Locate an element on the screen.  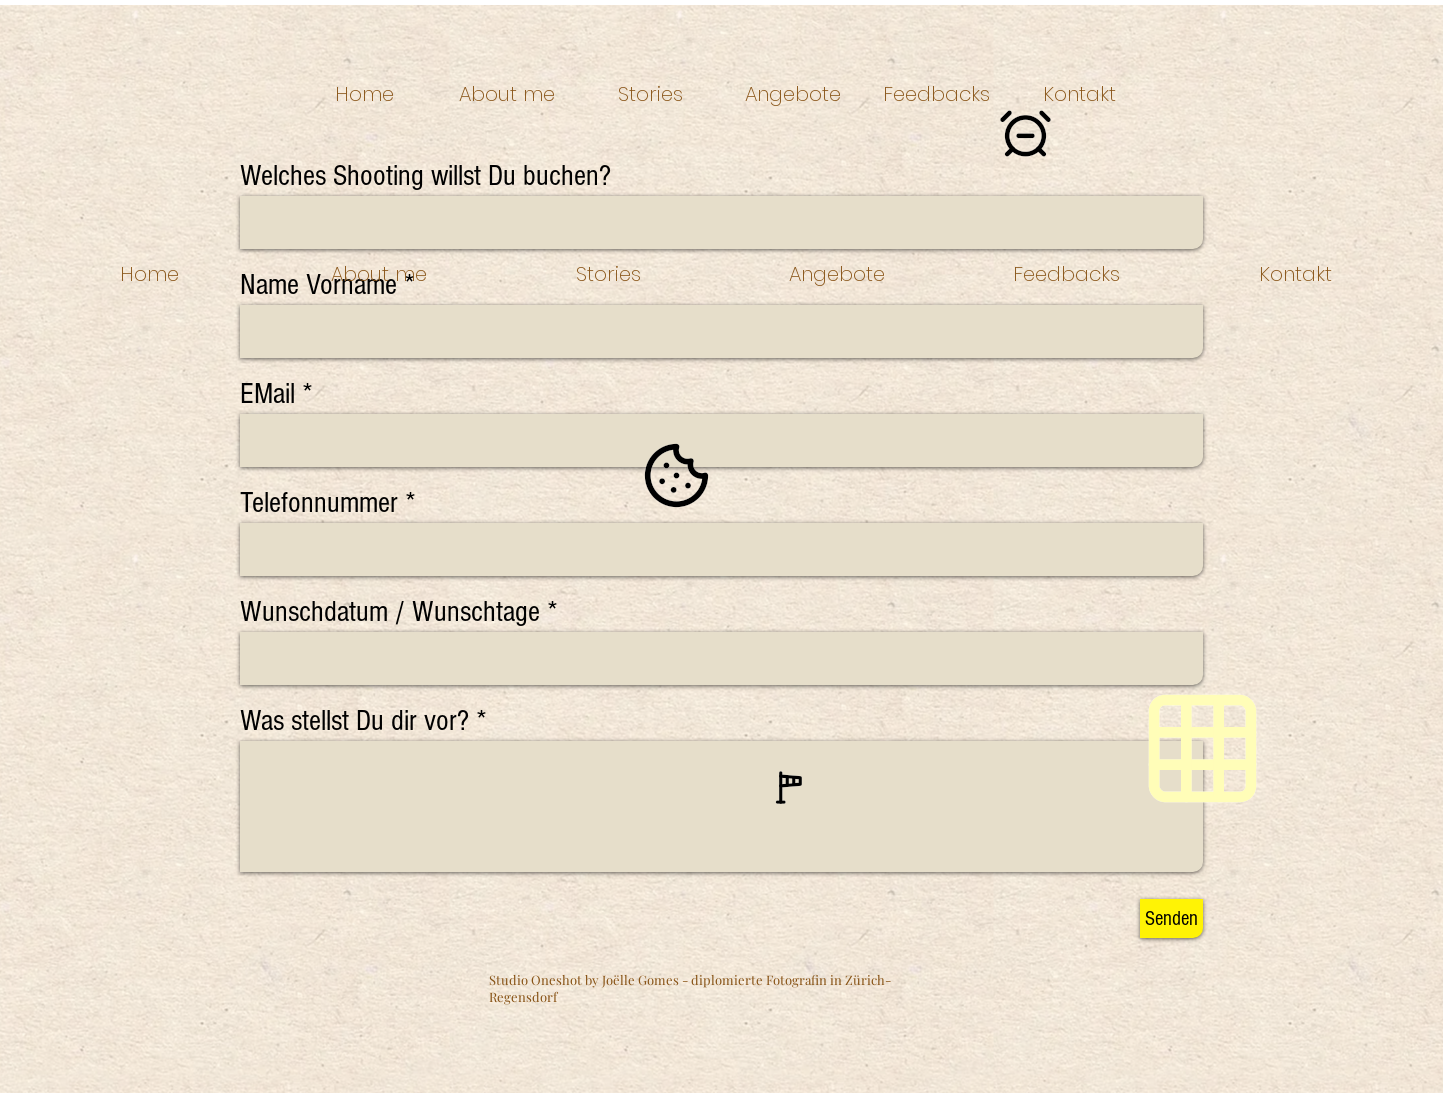
view current wind conditions is located at coordinates (790, 787).